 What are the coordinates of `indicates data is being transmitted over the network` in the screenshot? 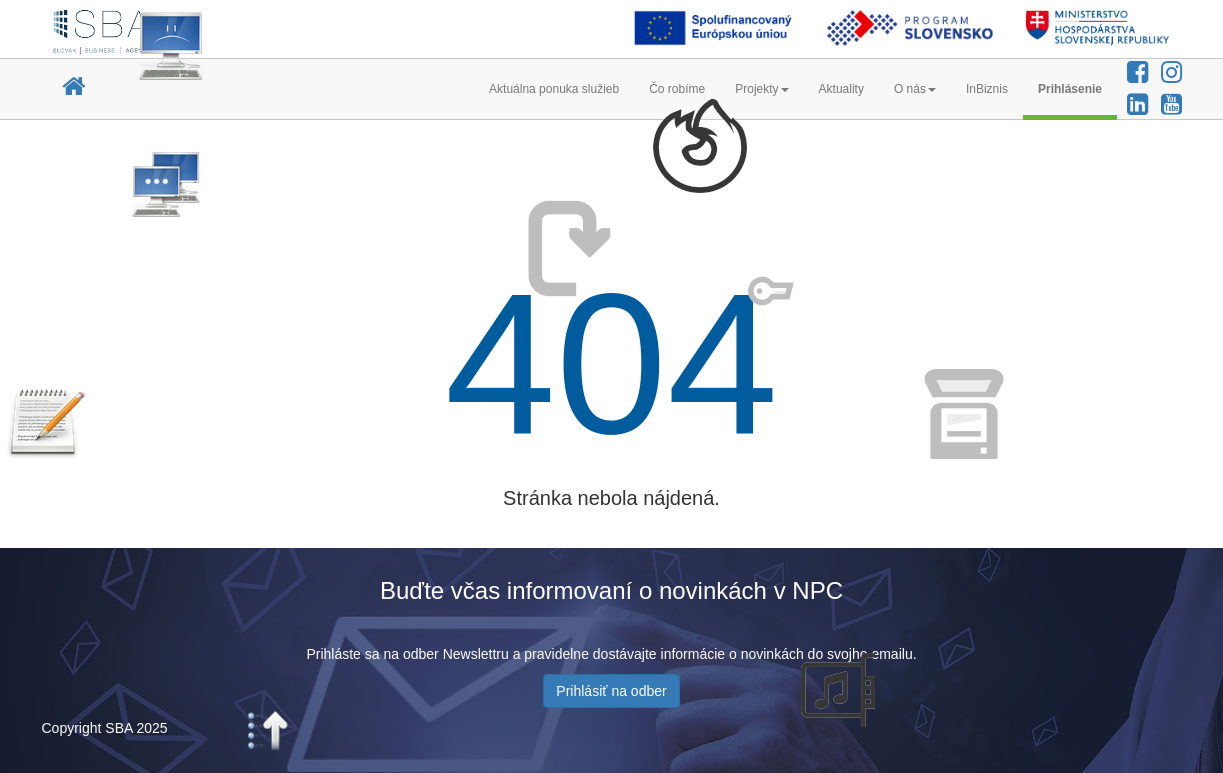 It's located at (165, 184).